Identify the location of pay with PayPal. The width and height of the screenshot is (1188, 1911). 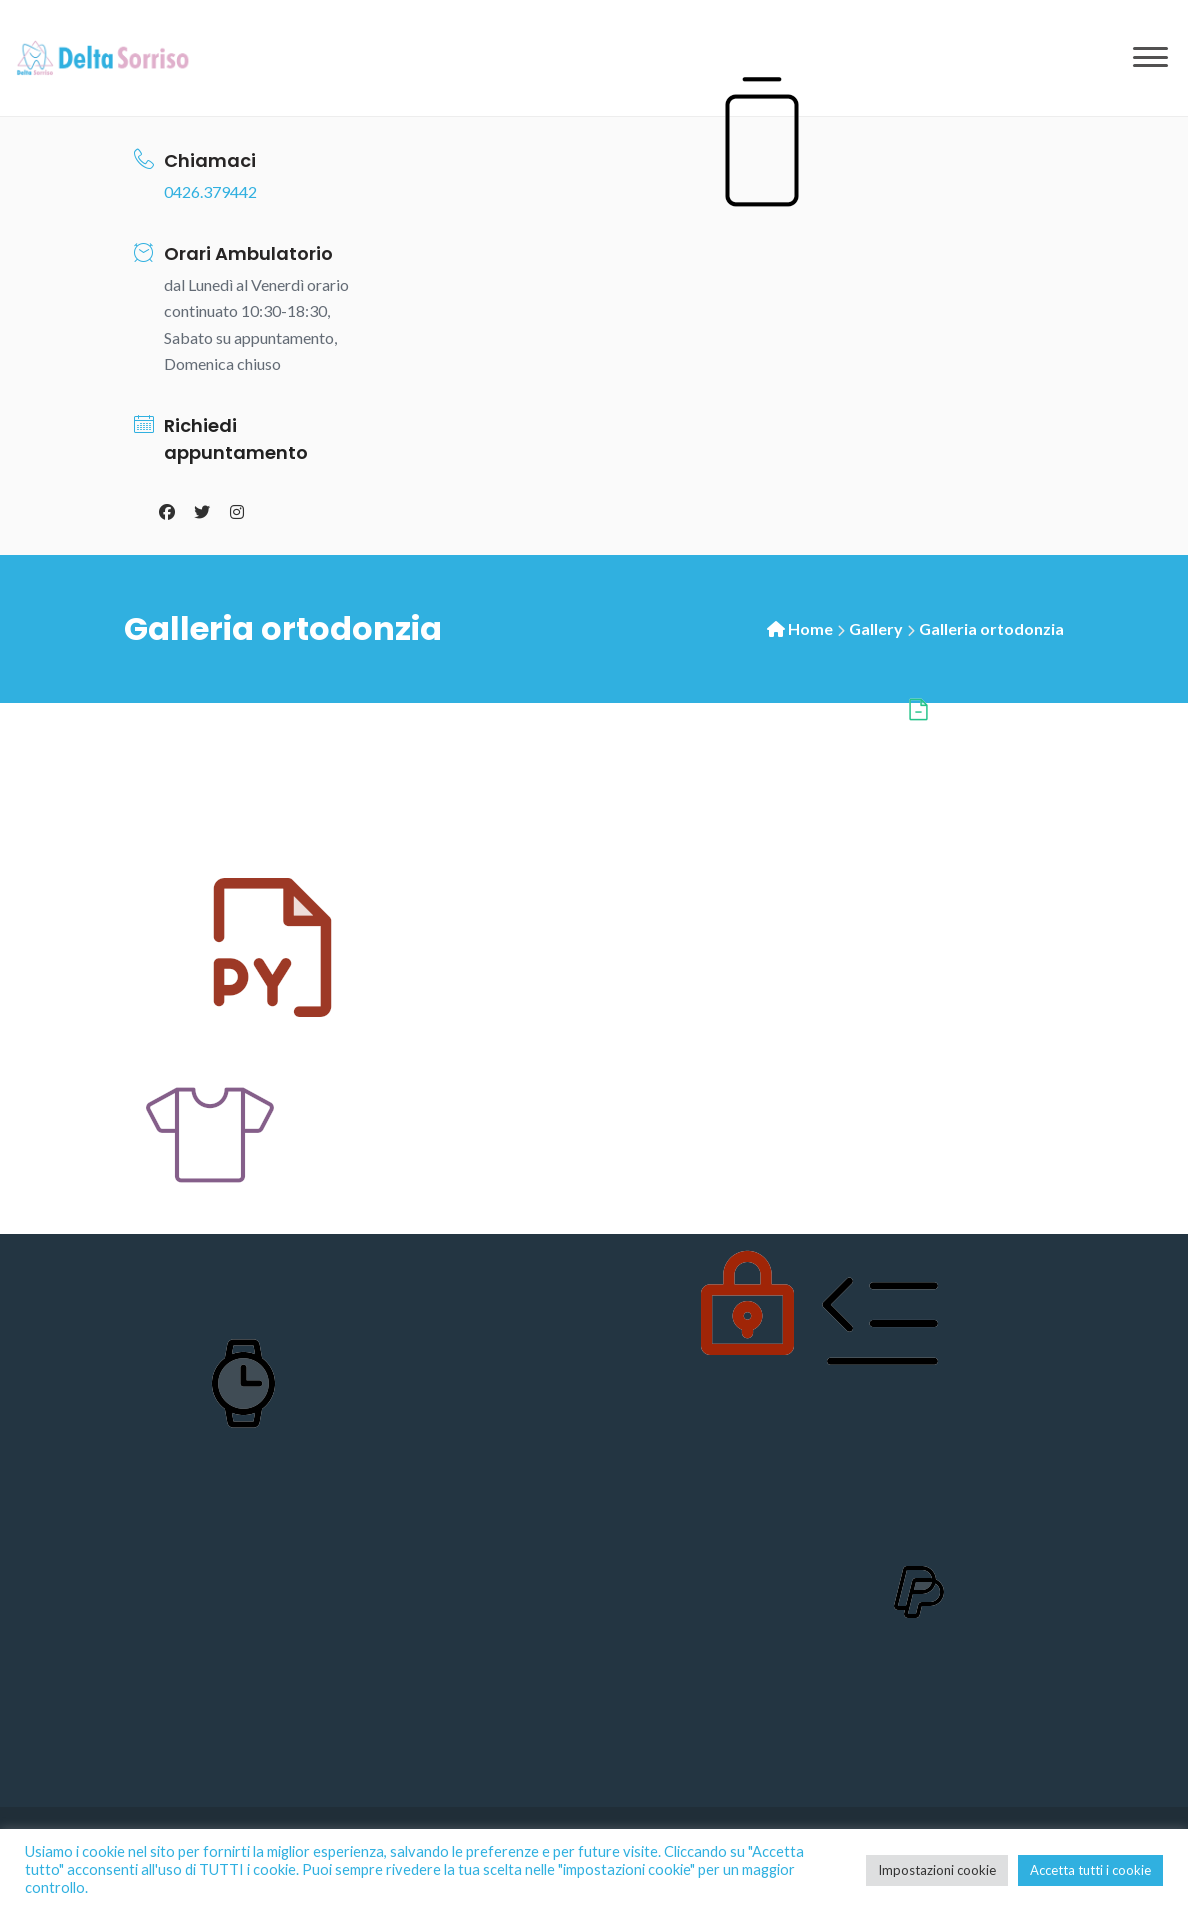
(918, 1592).